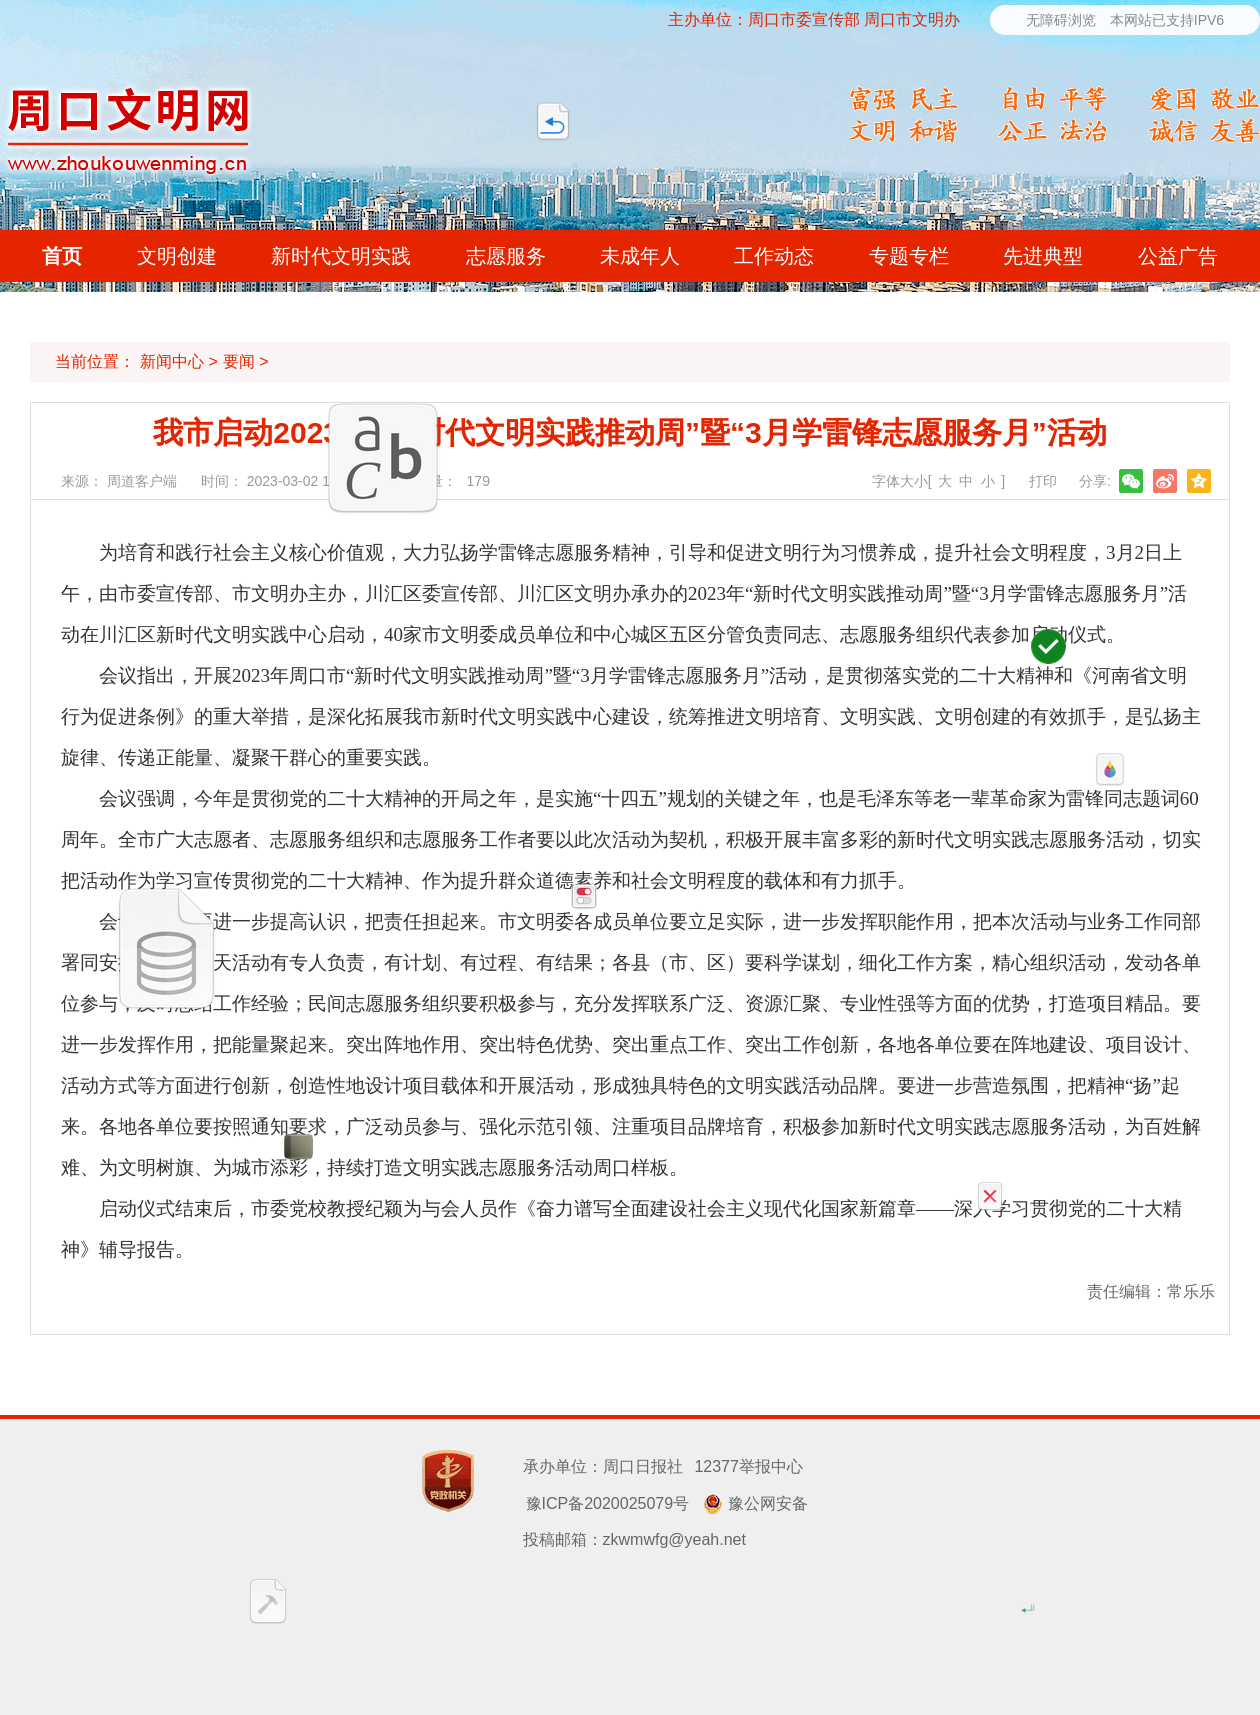 The height and width of the screenshot is (1715, 1260). I want to click on it87 hardware monitoring sensor data file, so click(1110, 769).